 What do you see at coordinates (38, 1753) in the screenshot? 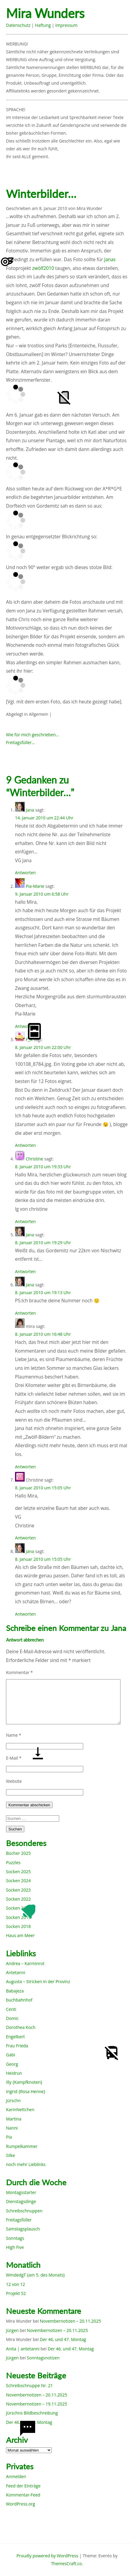
I see `align content to the bottom of a container` at bounding box center [38, 1753].